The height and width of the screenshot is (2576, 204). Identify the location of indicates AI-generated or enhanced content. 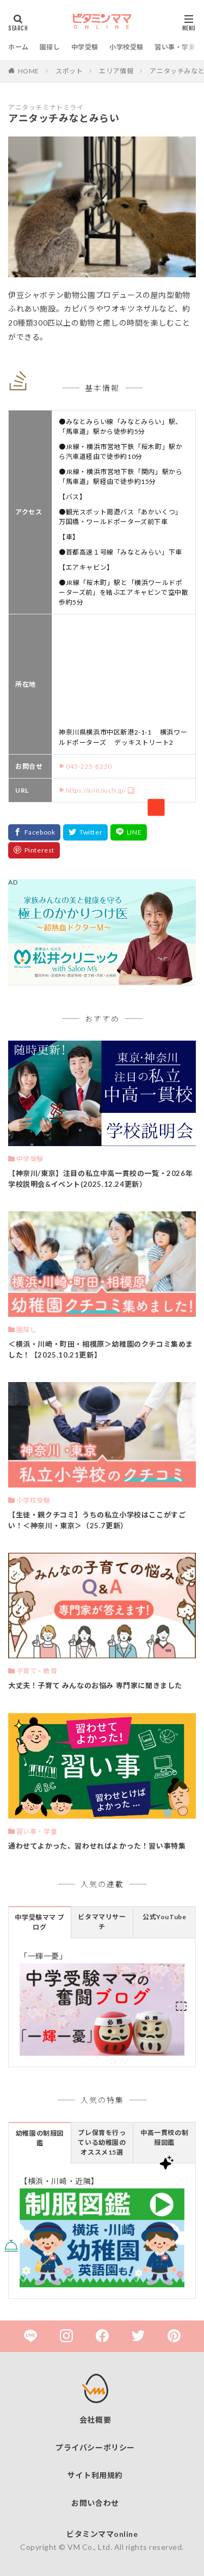
(166, 2163).